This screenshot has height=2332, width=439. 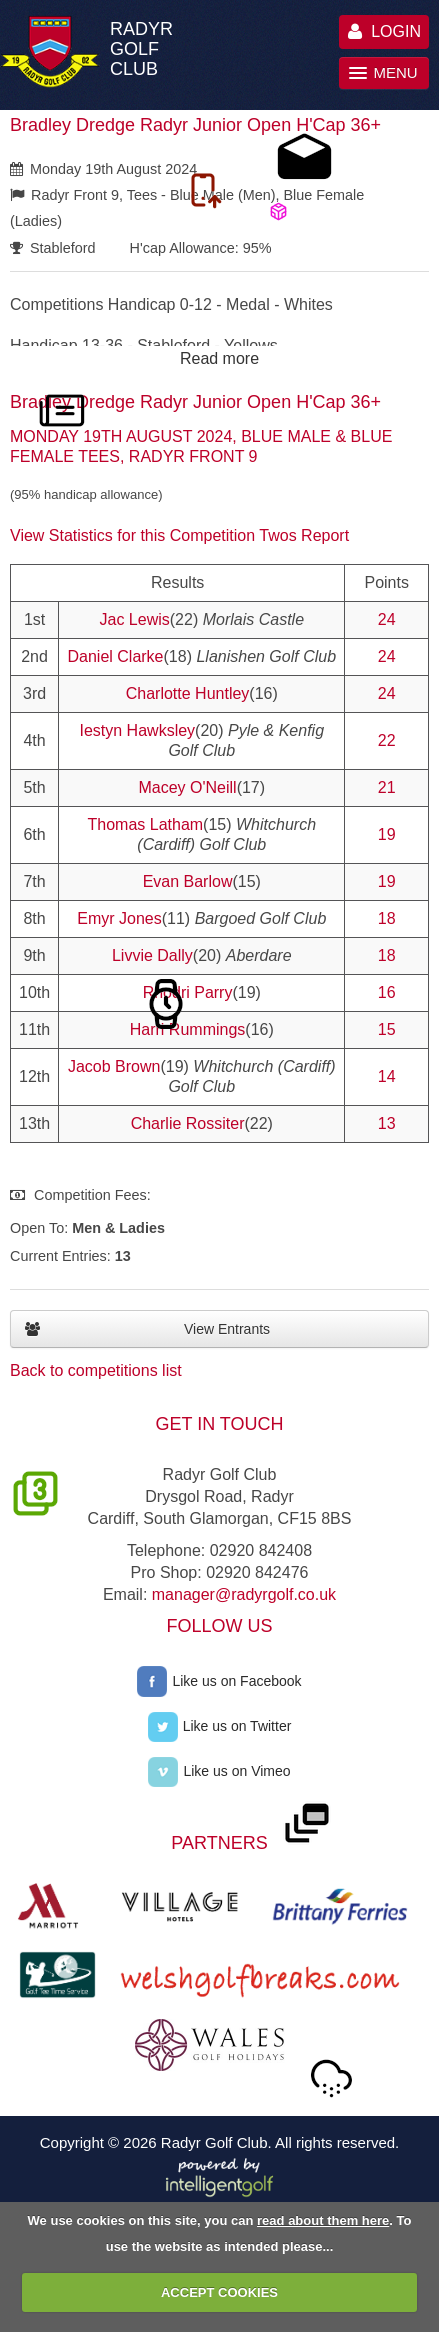 I want to click on view an opened email message, so click(x=304, y=156).